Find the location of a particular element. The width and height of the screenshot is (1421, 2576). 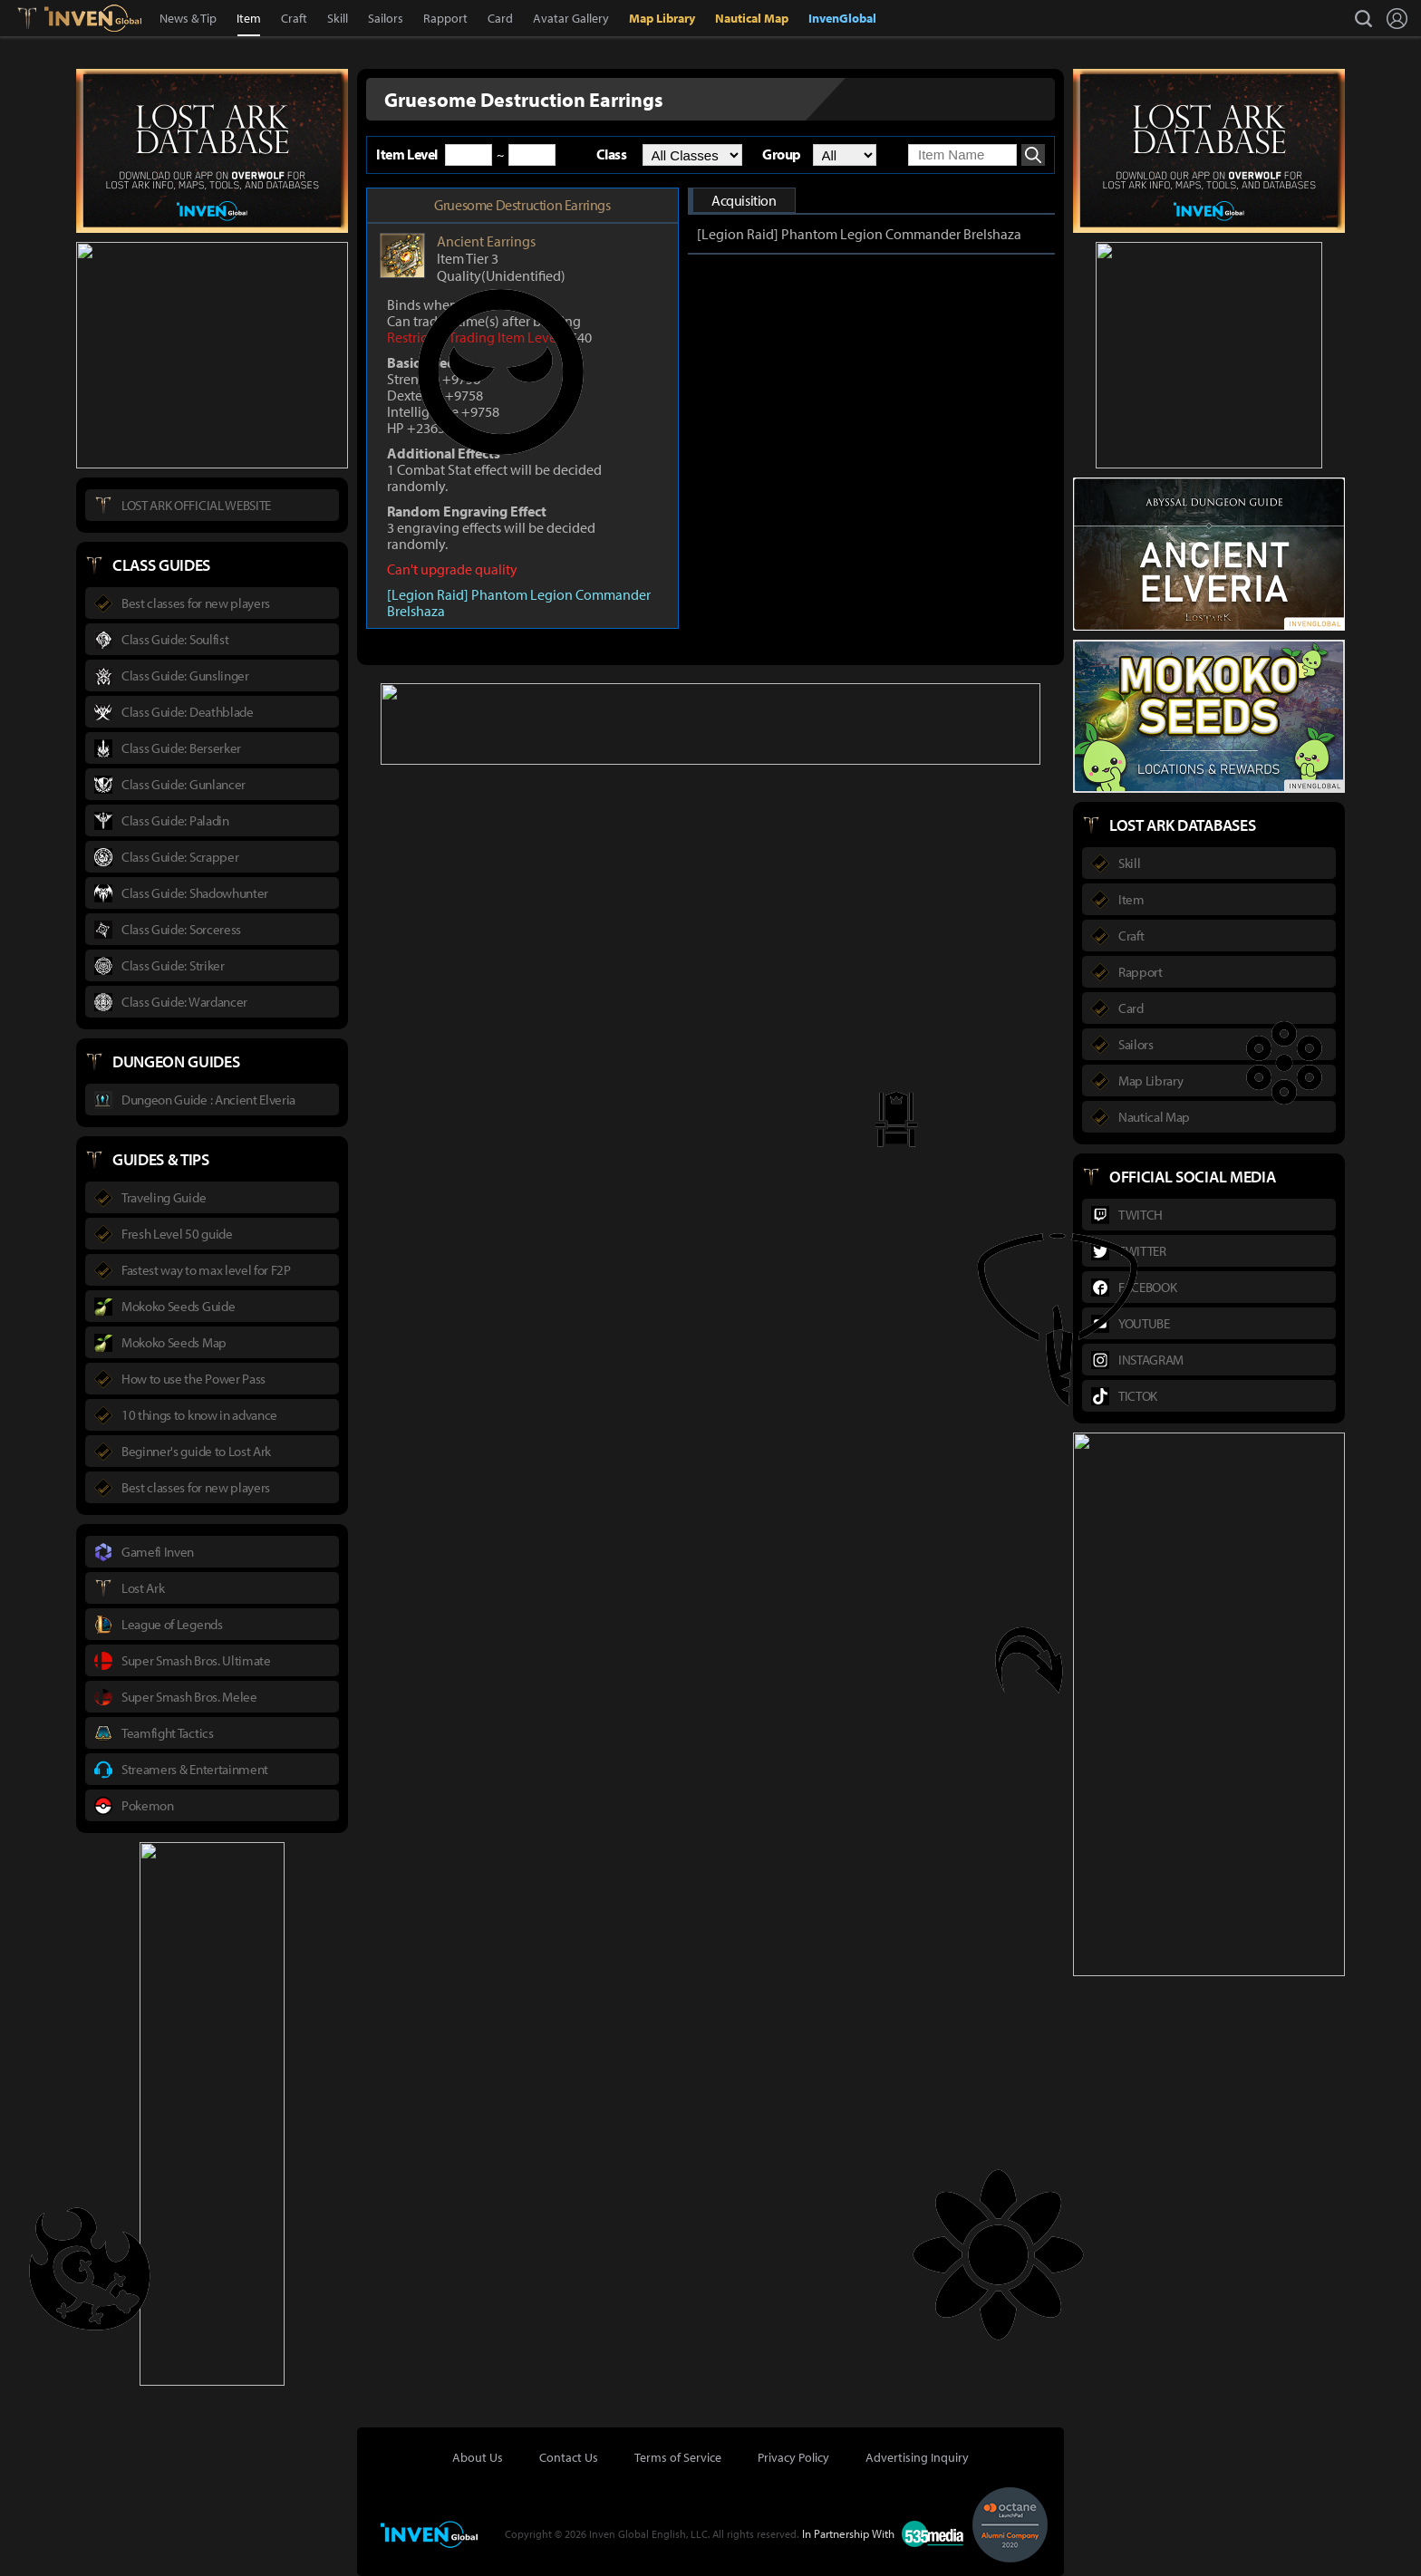

select chaingun weapon in game is located at coordinates (1284, 1063).